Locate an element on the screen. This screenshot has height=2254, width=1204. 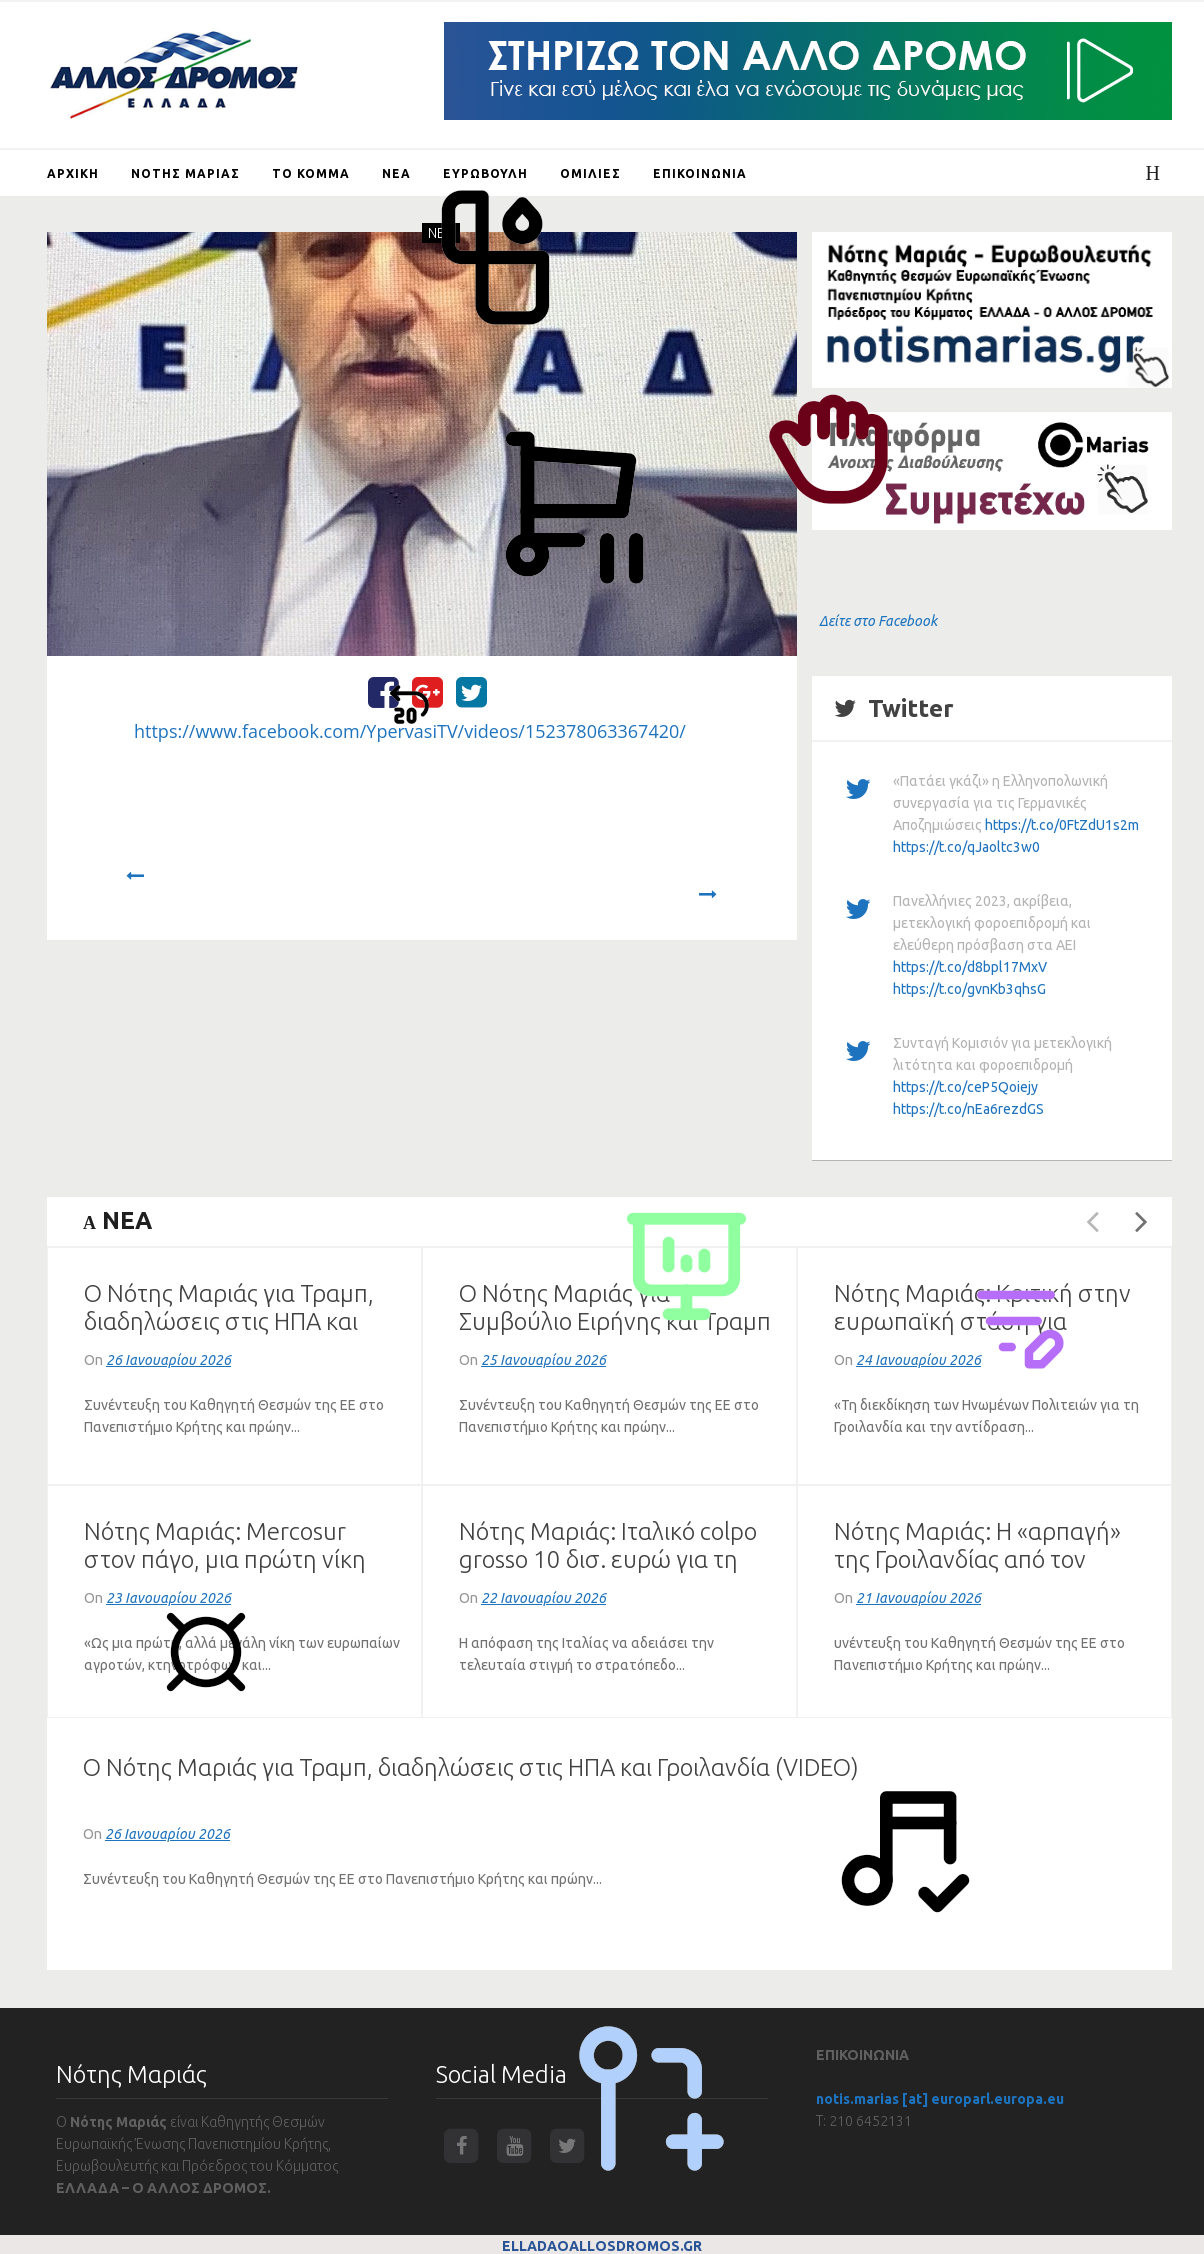
create a new pull request is located at coordinates (651, 2098).